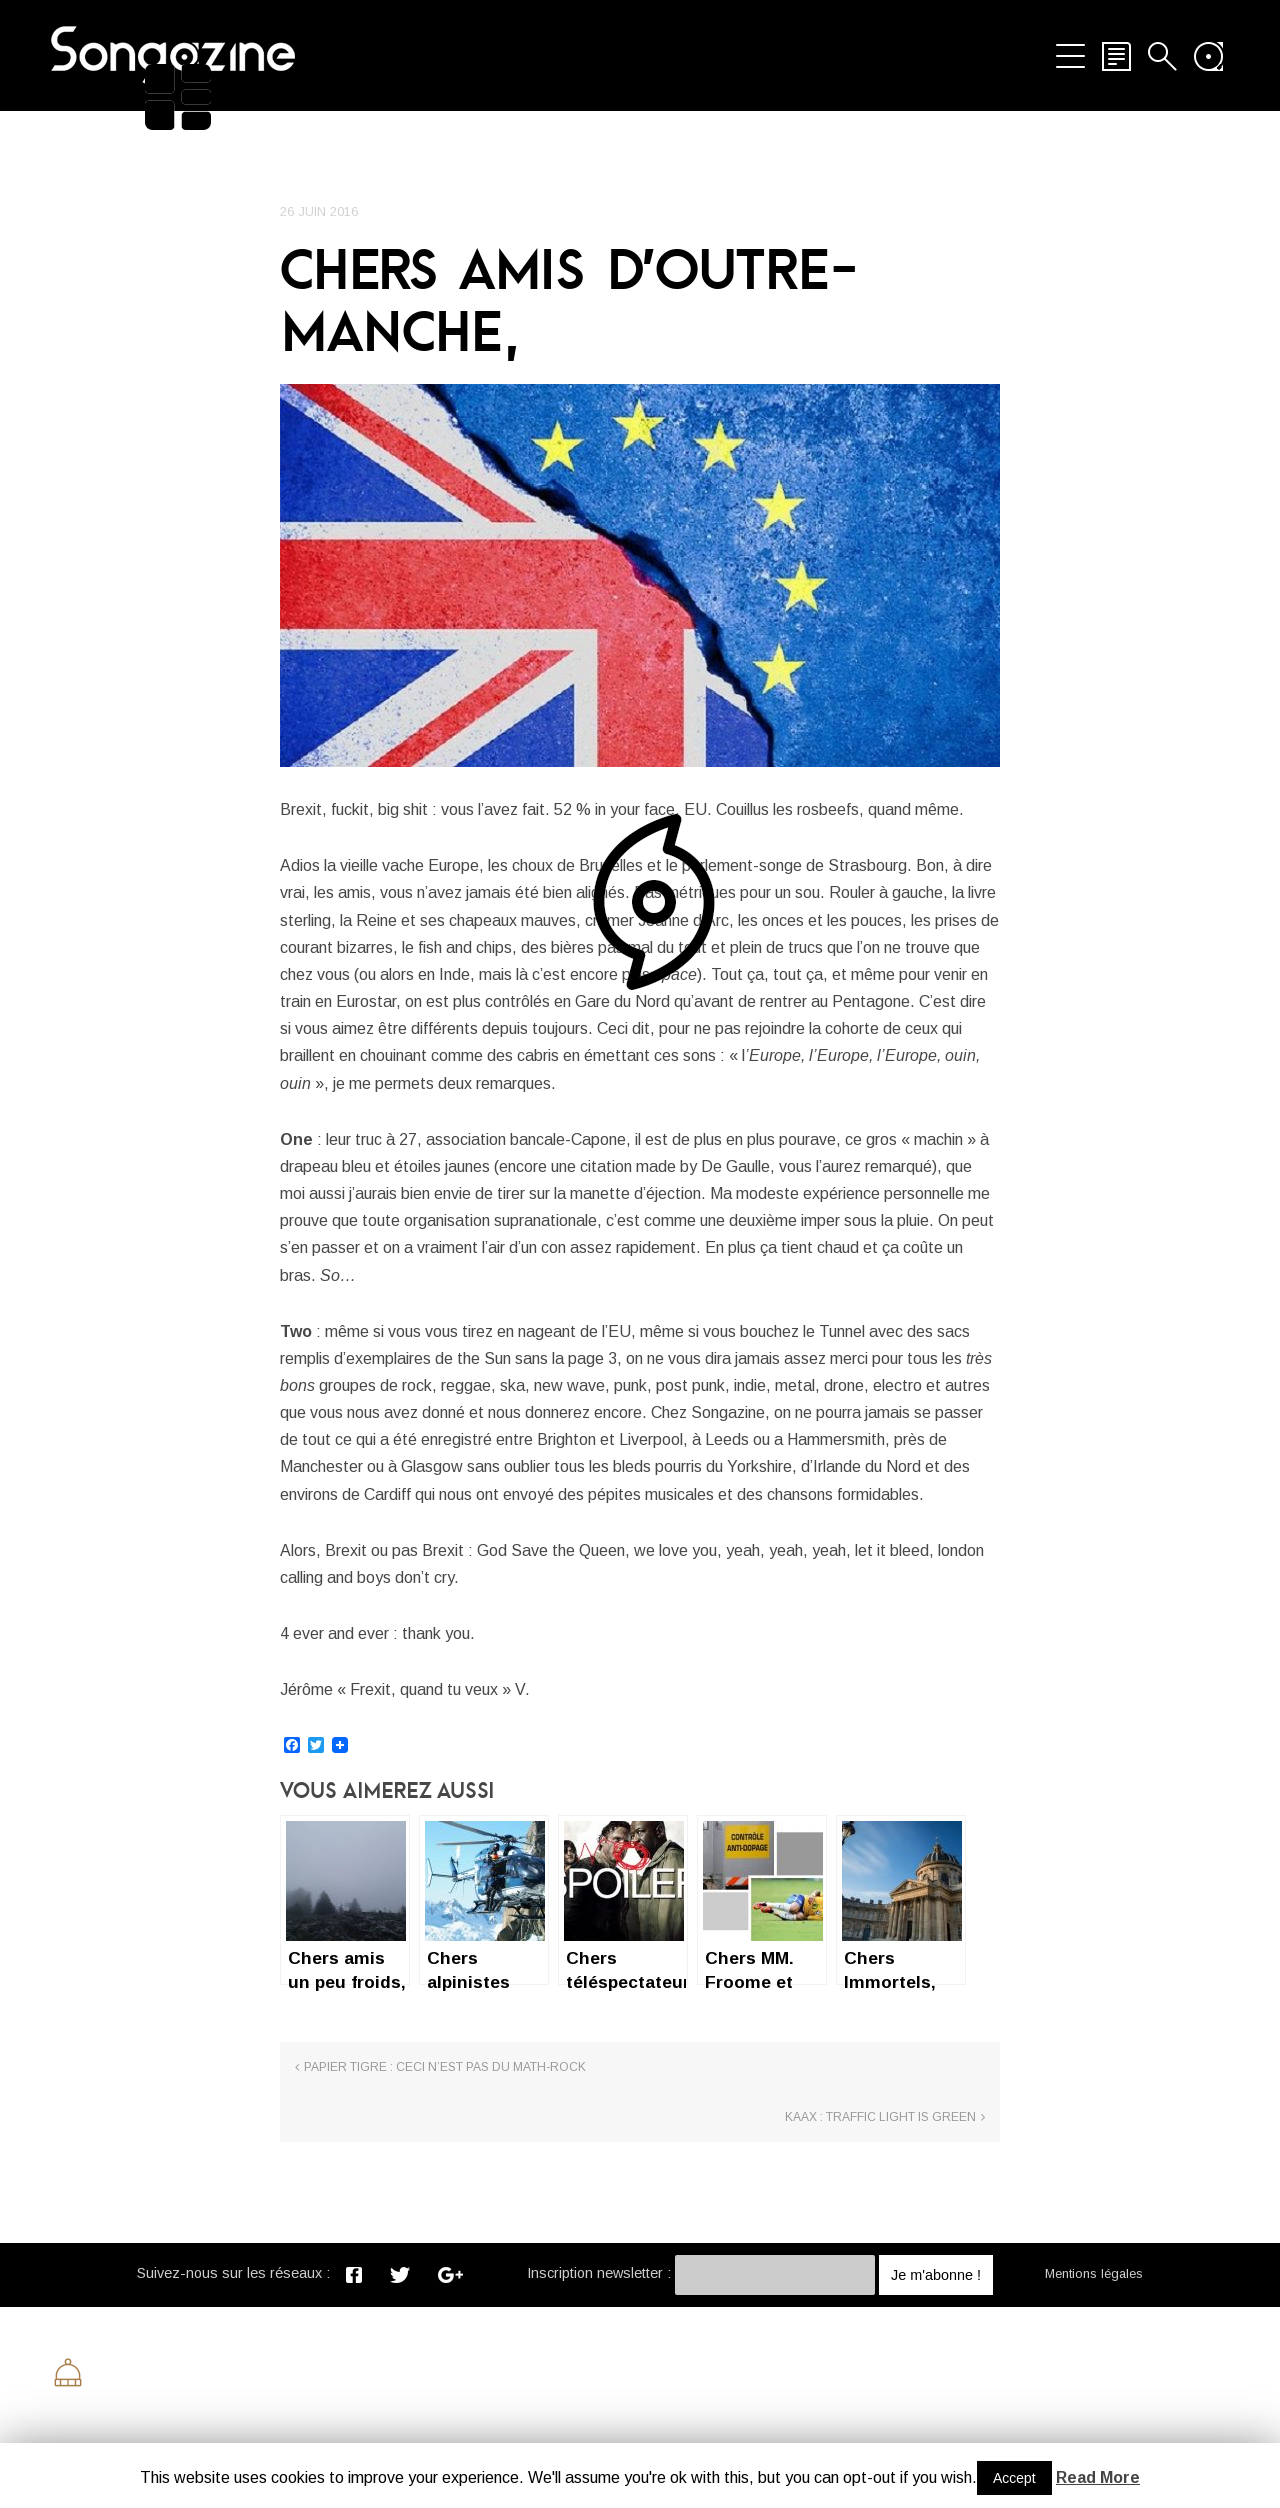 The image size is (1280, 2508). Describe the element at coordinates (68, 2374) in the screenshot. I see `browse winter apparel or accessories` at that location.